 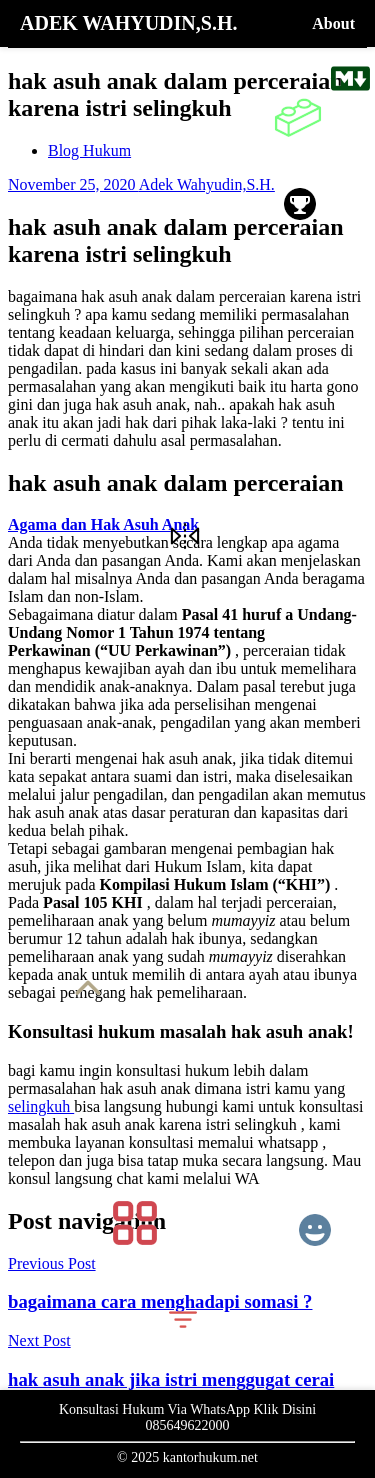 I want to click on react with a happy emoji, so click(x=315, y=1230).